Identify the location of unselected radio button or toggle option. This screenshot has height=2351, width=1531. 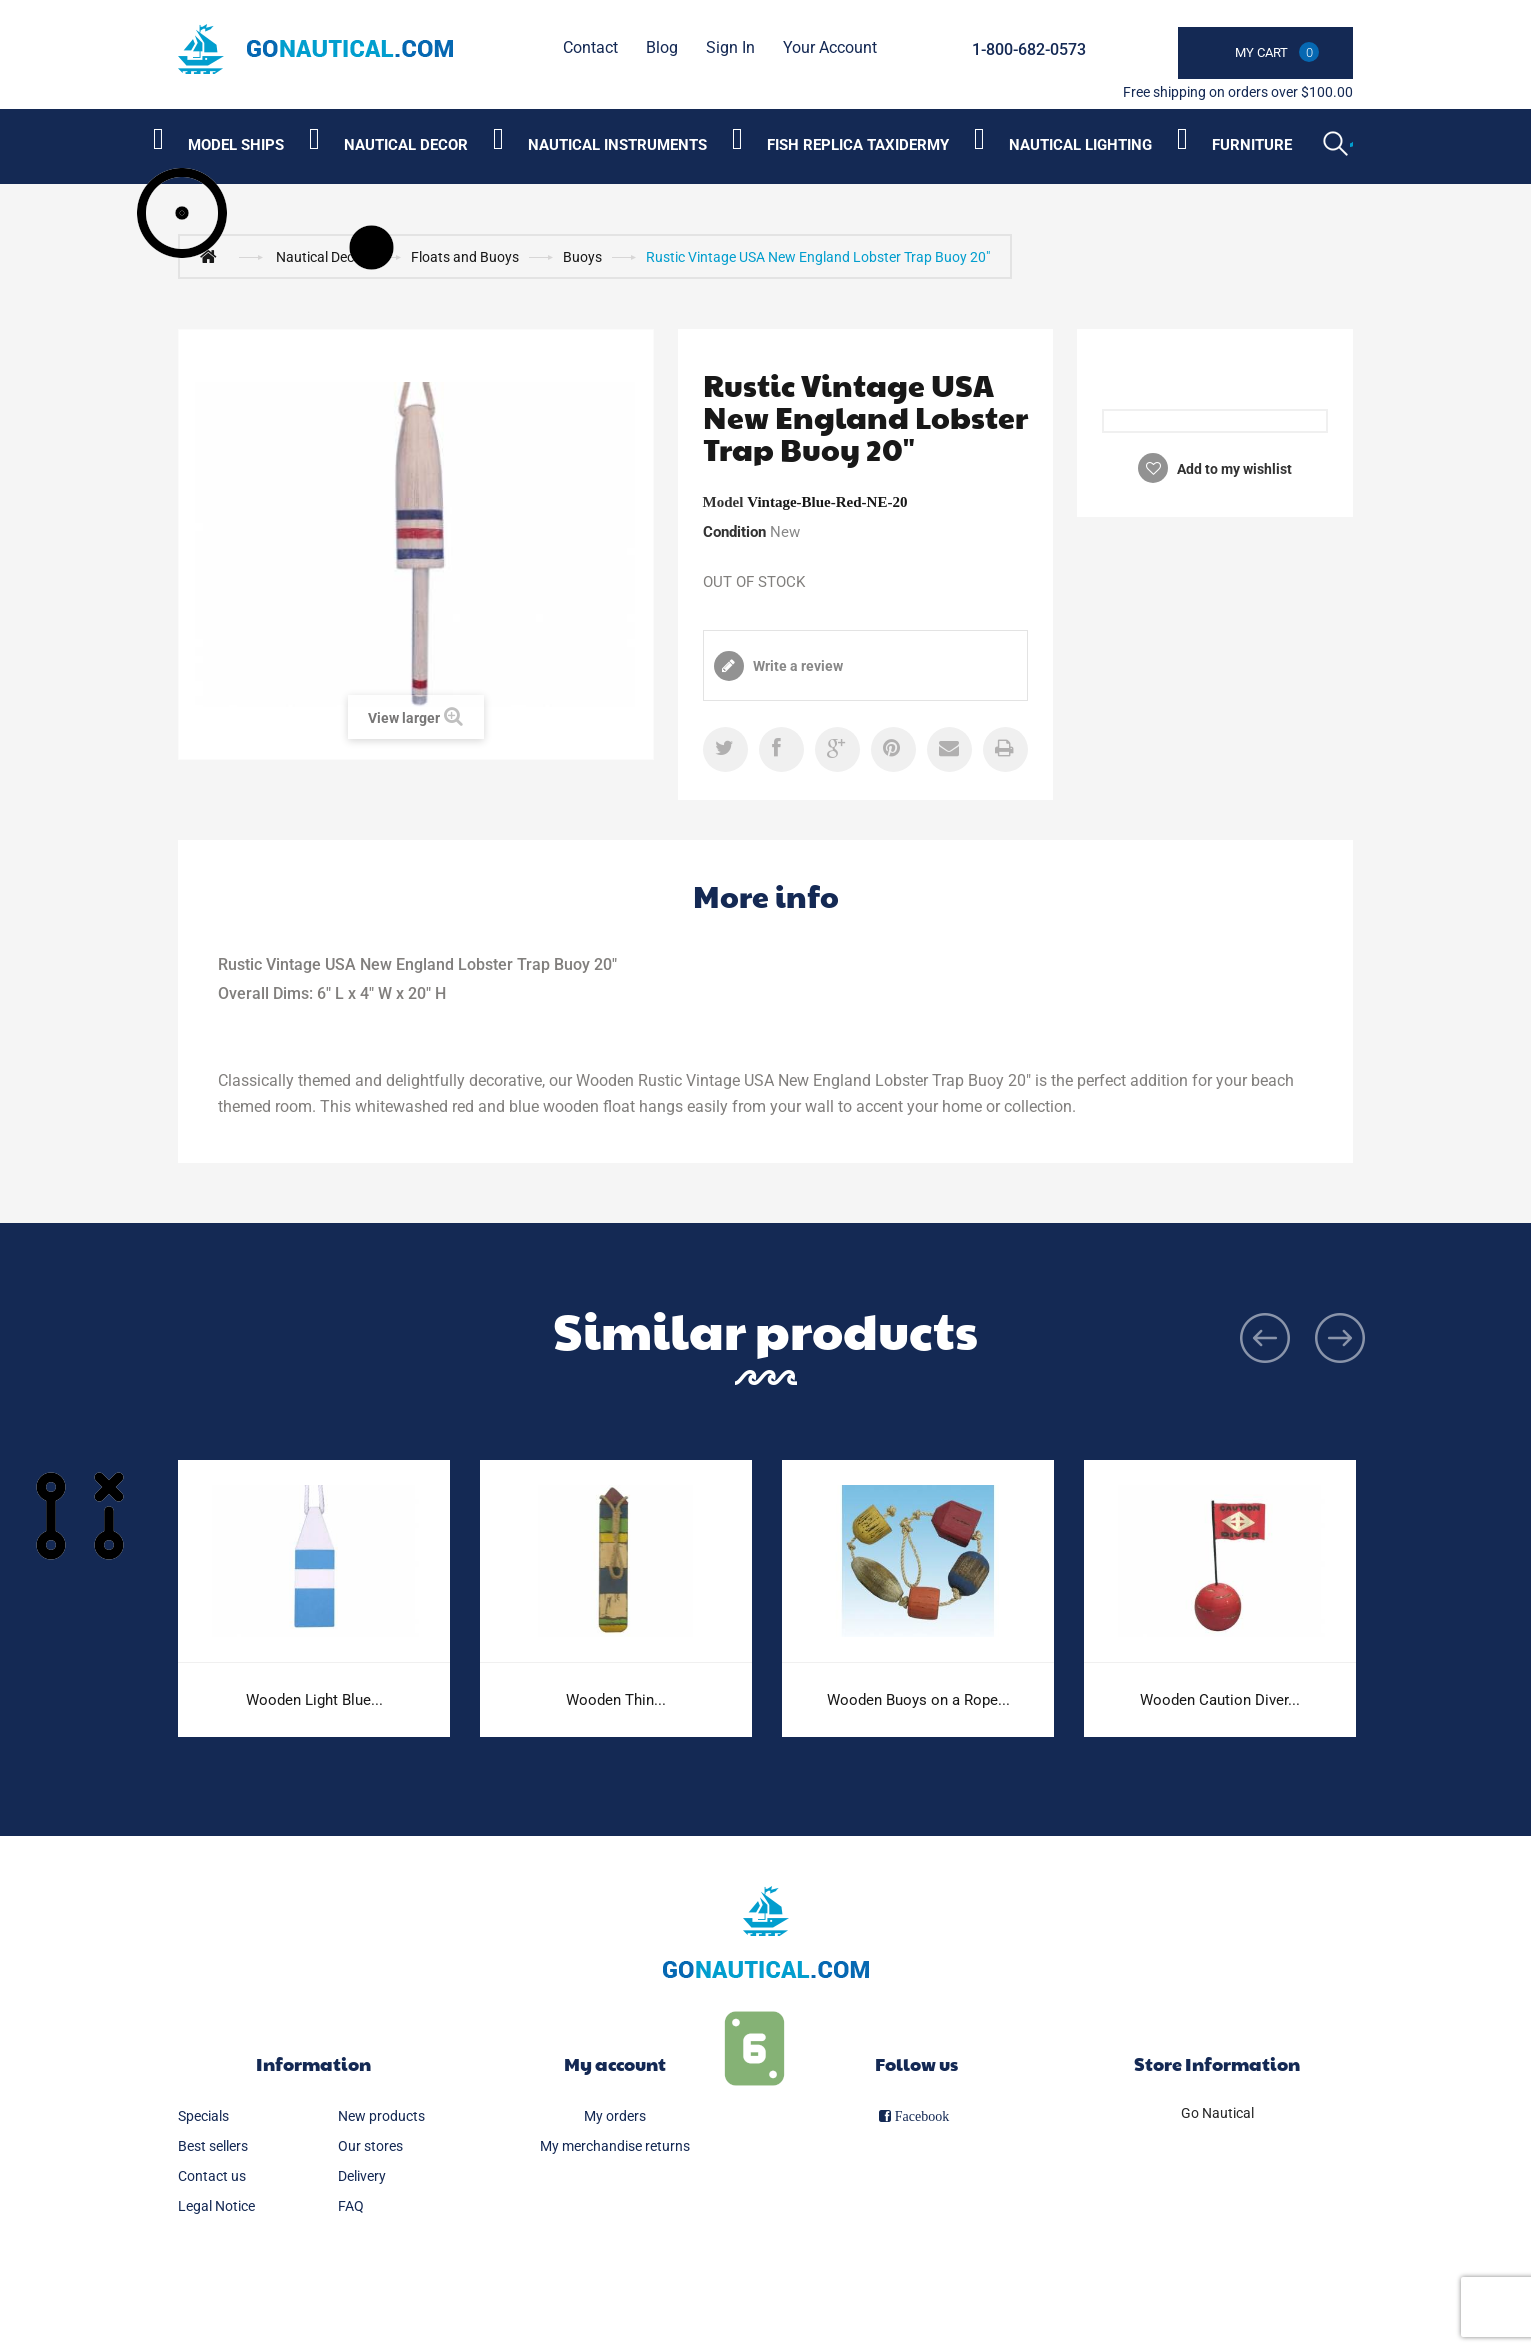
(371, 247).